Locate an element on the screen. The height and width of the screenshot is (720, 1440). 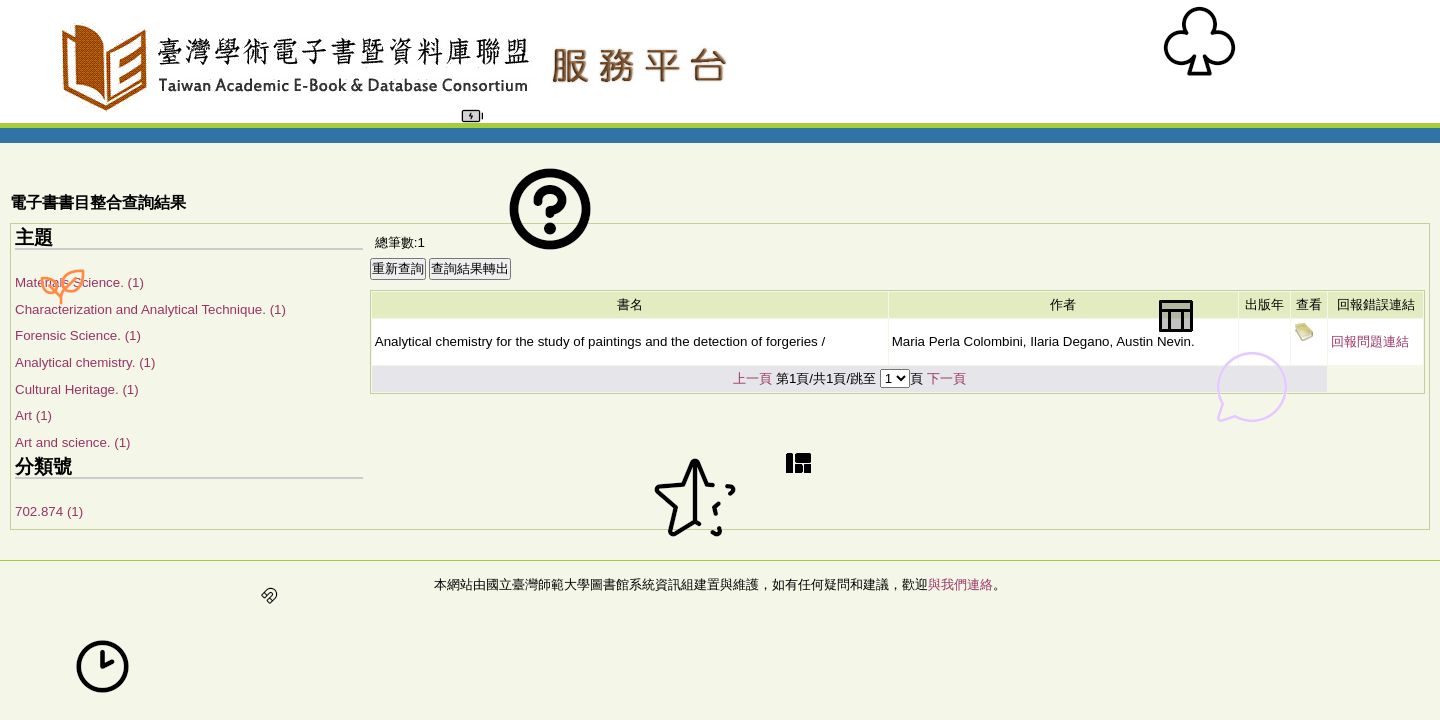
indicates device is currently charging is located at coordinates (472, 116).